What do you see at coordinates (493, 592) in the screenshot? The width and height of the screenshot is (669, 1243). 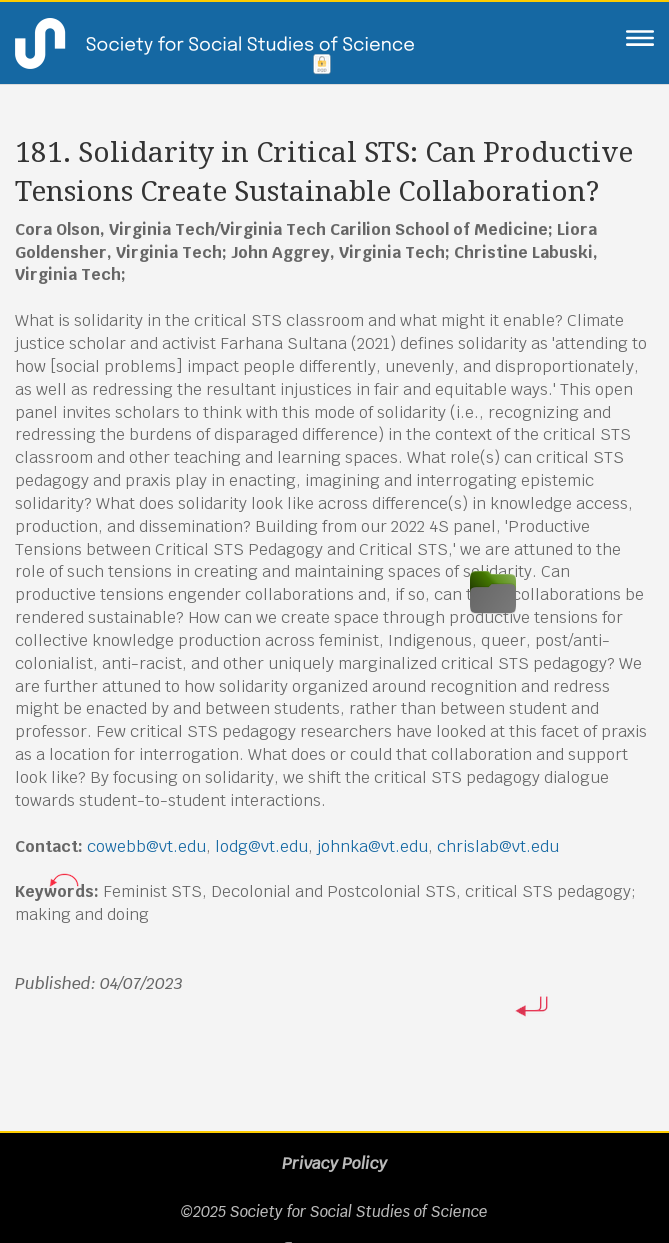 I see `folder ready to accept dragged files` at bounding box center [493, 592].